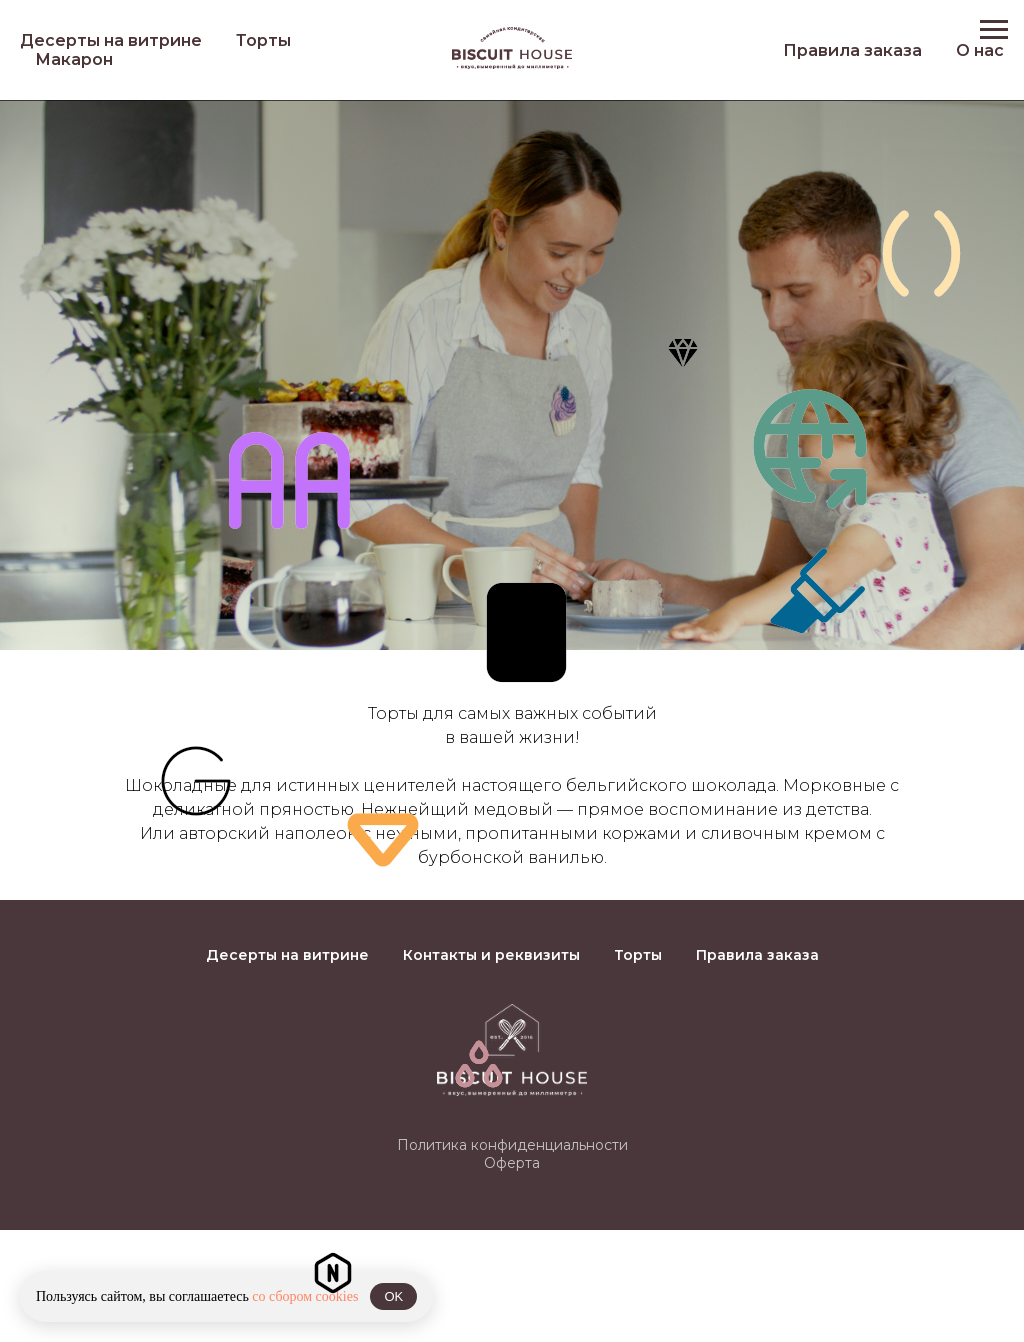 The width and height of the screenshot is (1024, 1342). What do you see at coordinates (289, 480) in the screenshot?
I see `switch text to uppercase` at bounding box center [289, 480].